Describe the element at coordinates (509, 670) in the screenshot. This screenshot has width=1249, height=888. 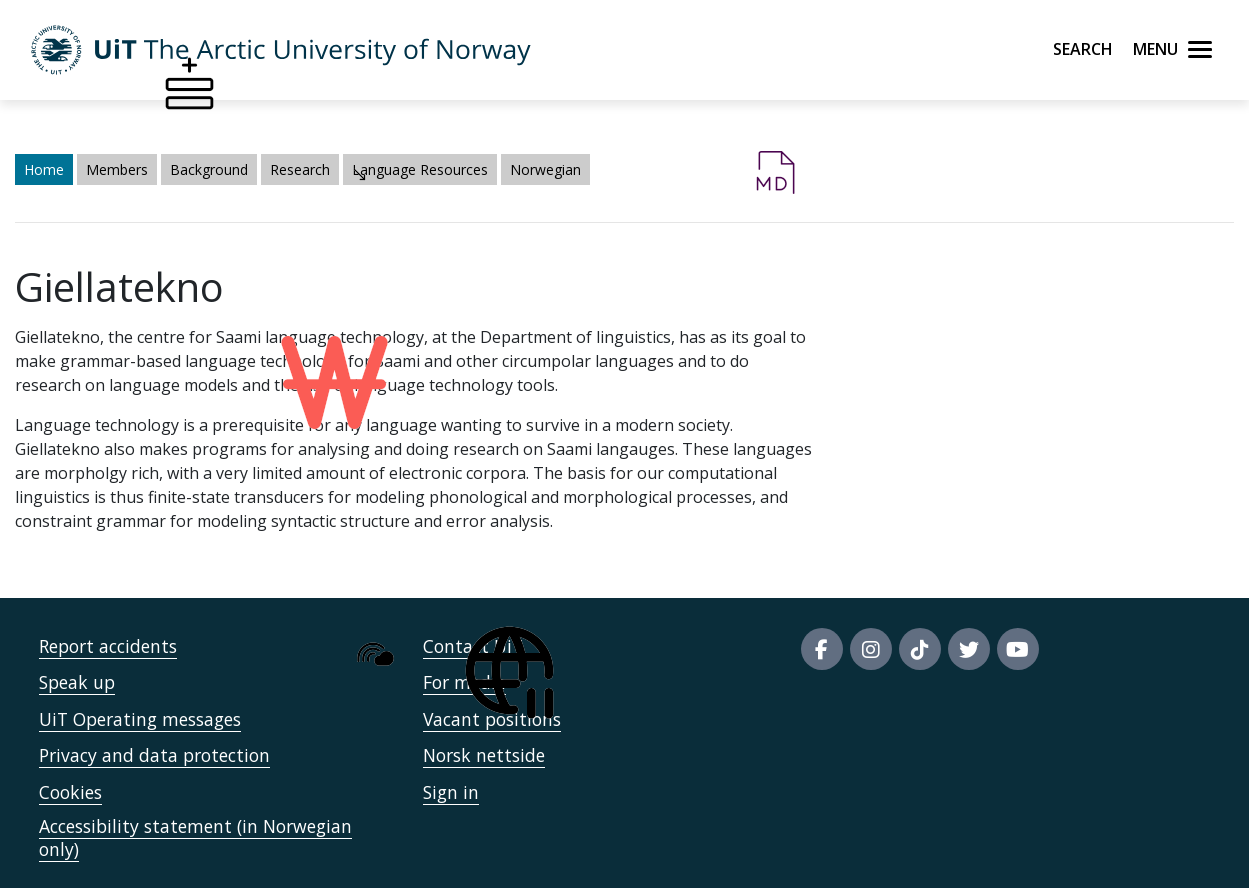
I see `pause global sync or updates` at that location.